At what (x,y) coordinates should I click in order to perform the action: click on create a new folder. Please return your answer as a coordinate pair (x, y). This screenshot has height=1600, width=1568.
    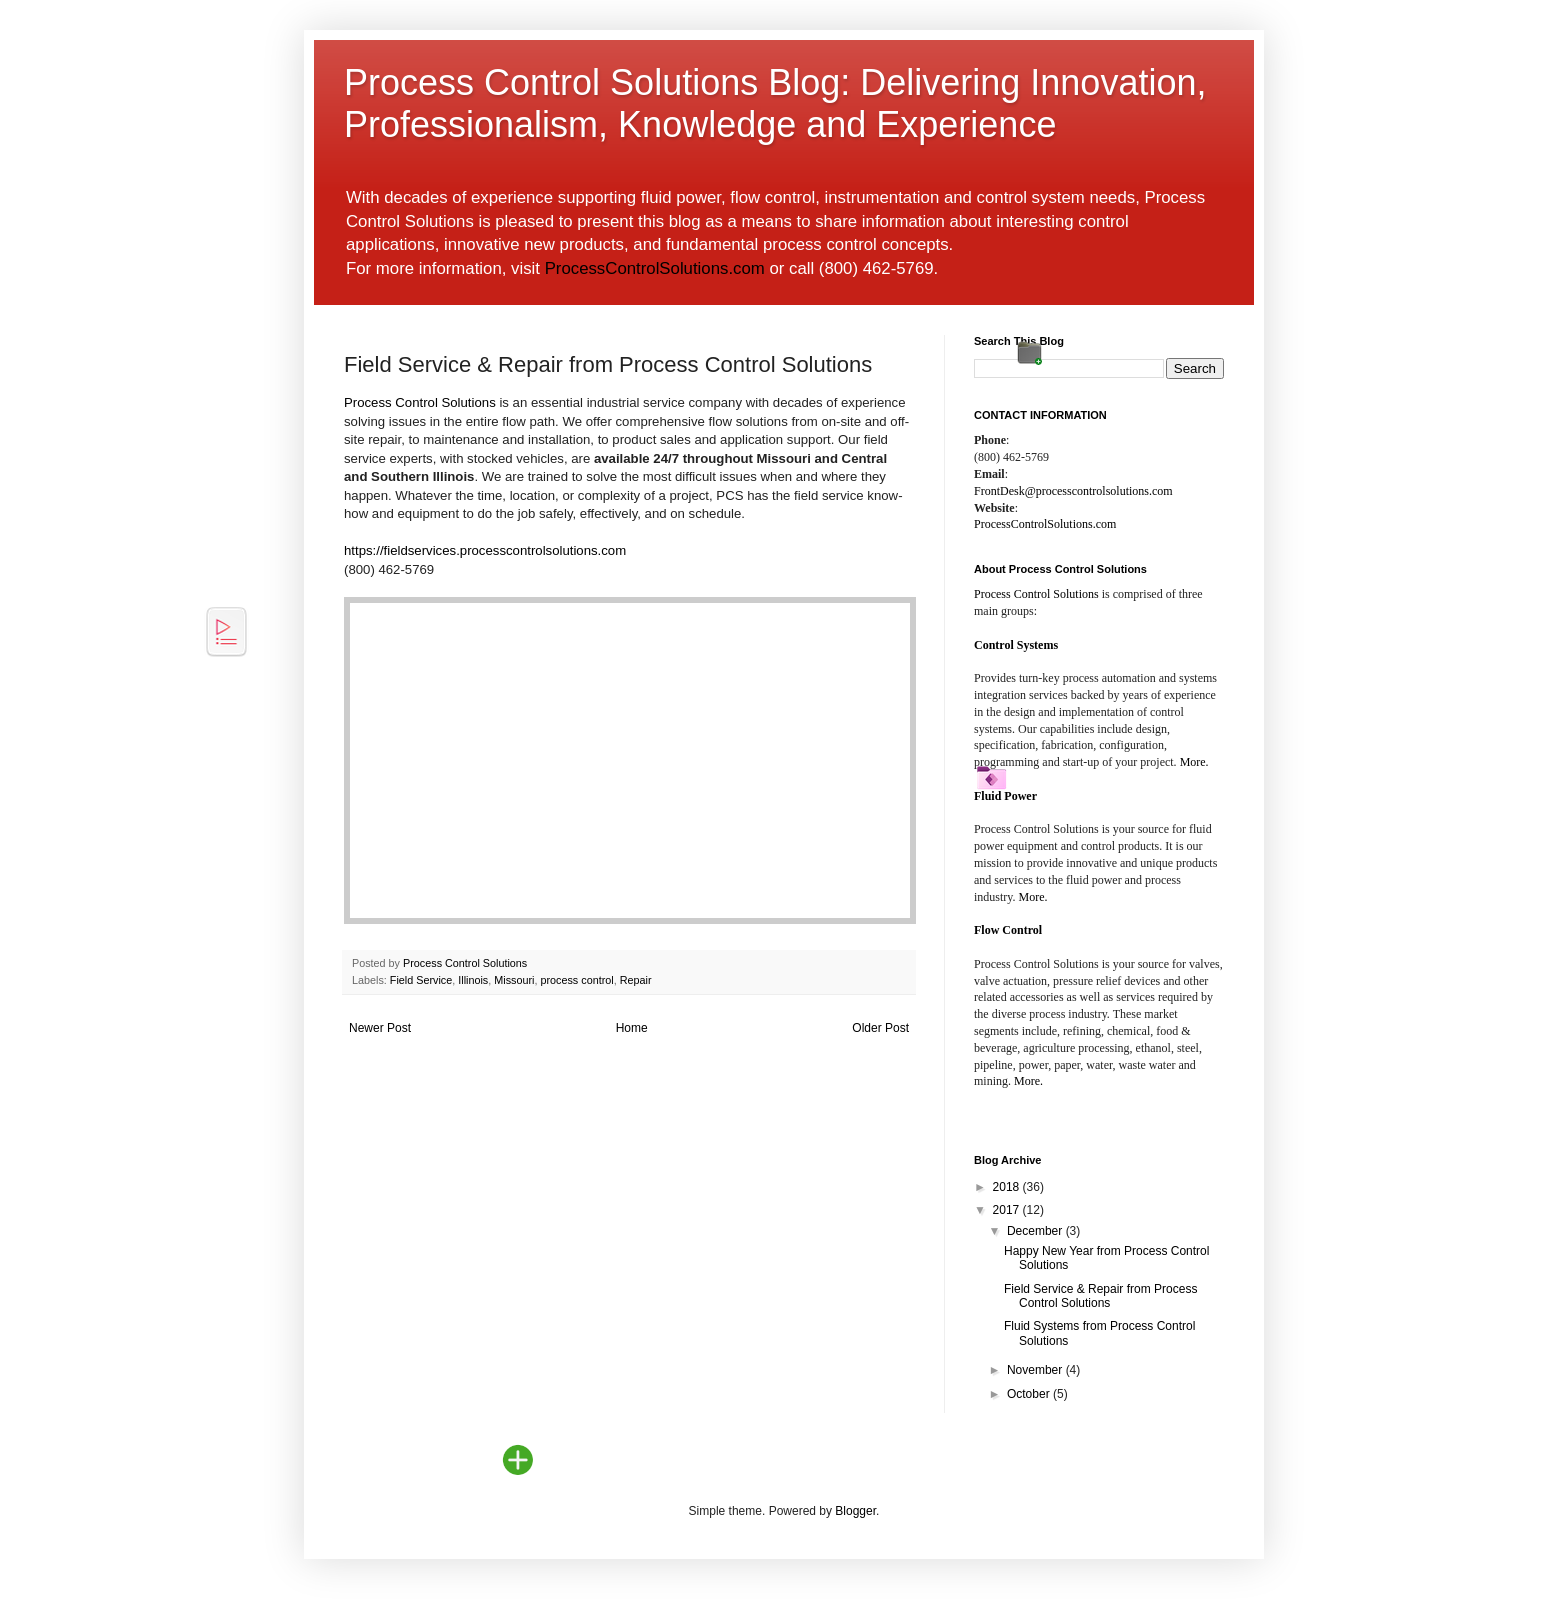
    Looking at the image, I should click on (1029, 352).